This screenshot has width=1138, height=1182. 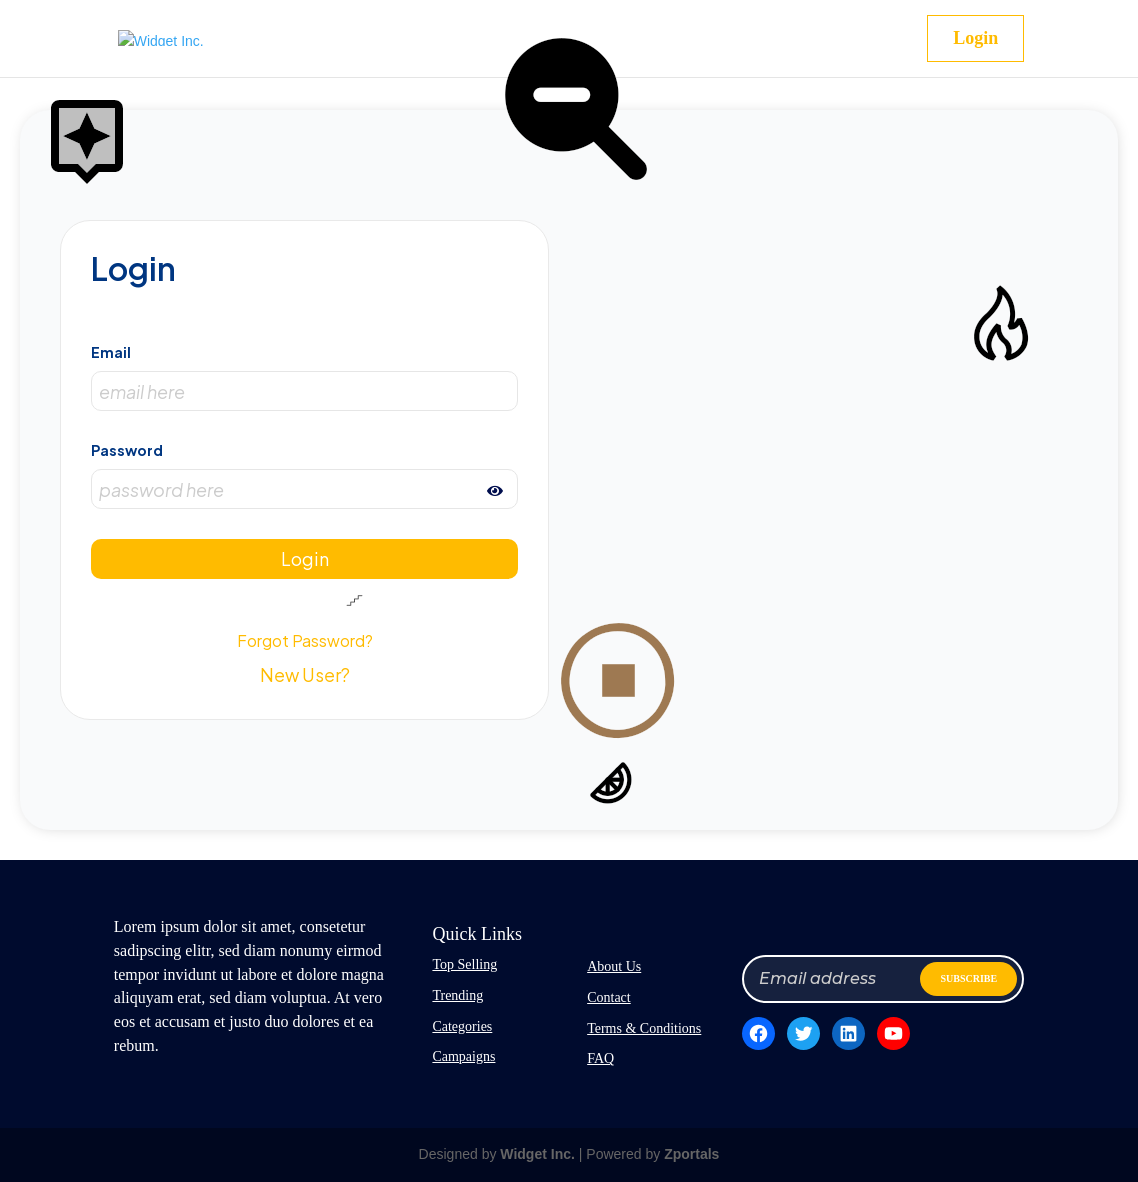 What do you see at coordinates (576, 109) in the screenshot?
I see `zoom out to see more content` at bounding box center [576, 109].